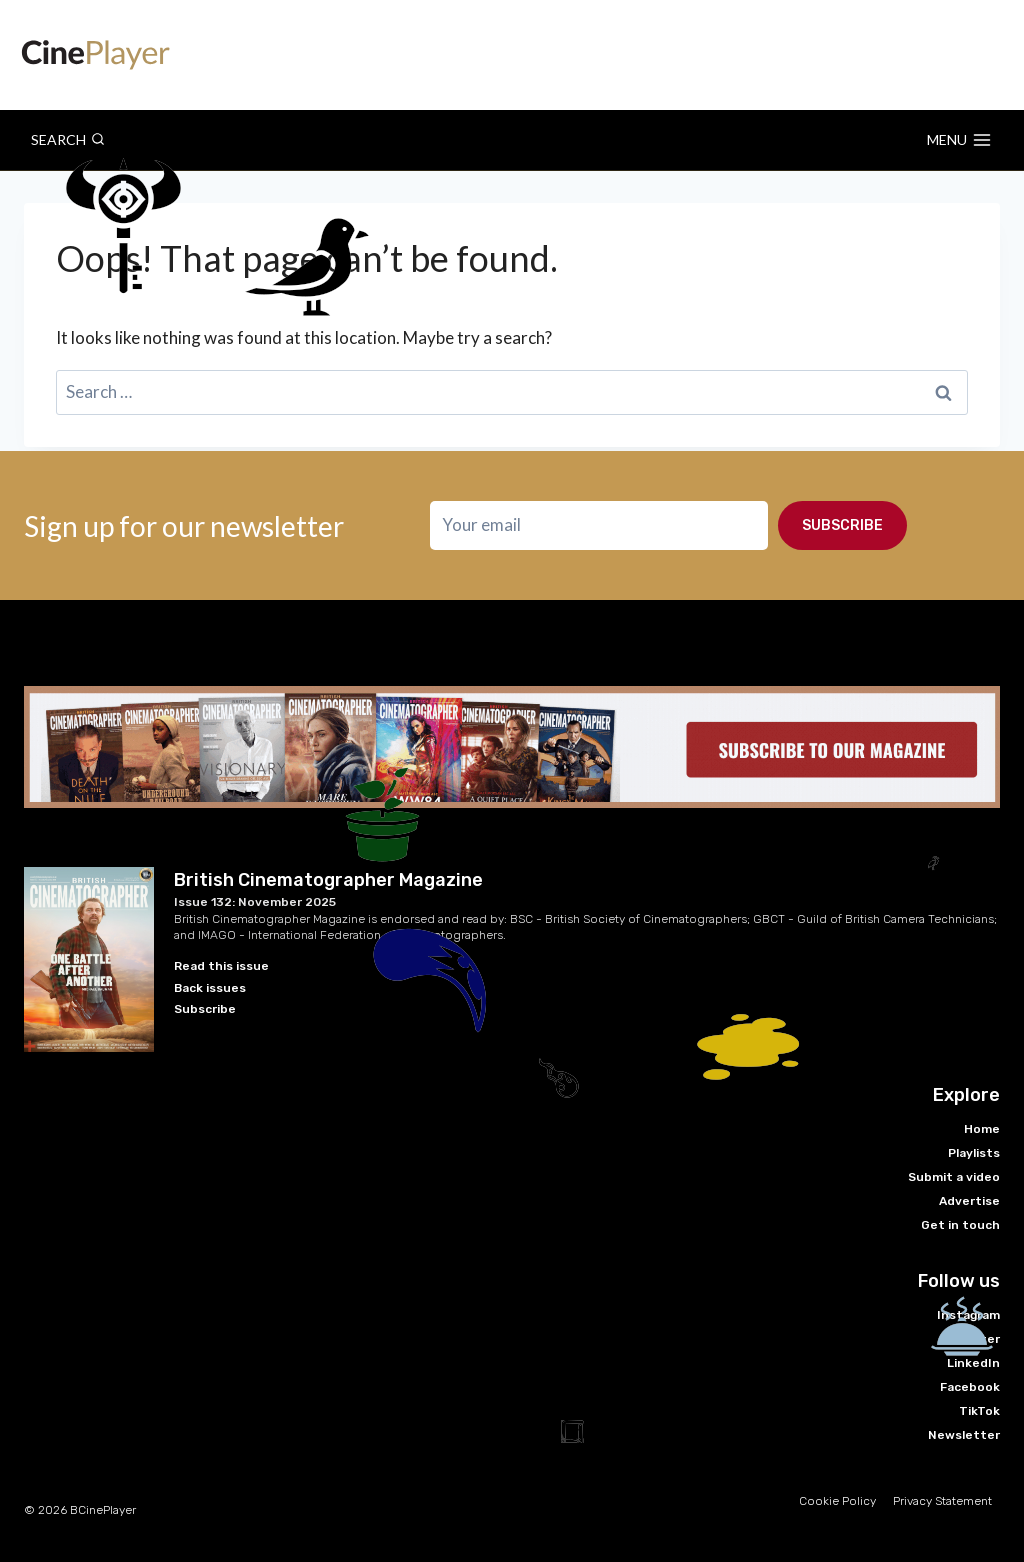 The width and height of the screenshot is (1024, 1562). What do you see at coordinates (934, 863) in the screenshot?
I see `heron bird icon for wildlife or nature category` at bounding box center [934, 863].